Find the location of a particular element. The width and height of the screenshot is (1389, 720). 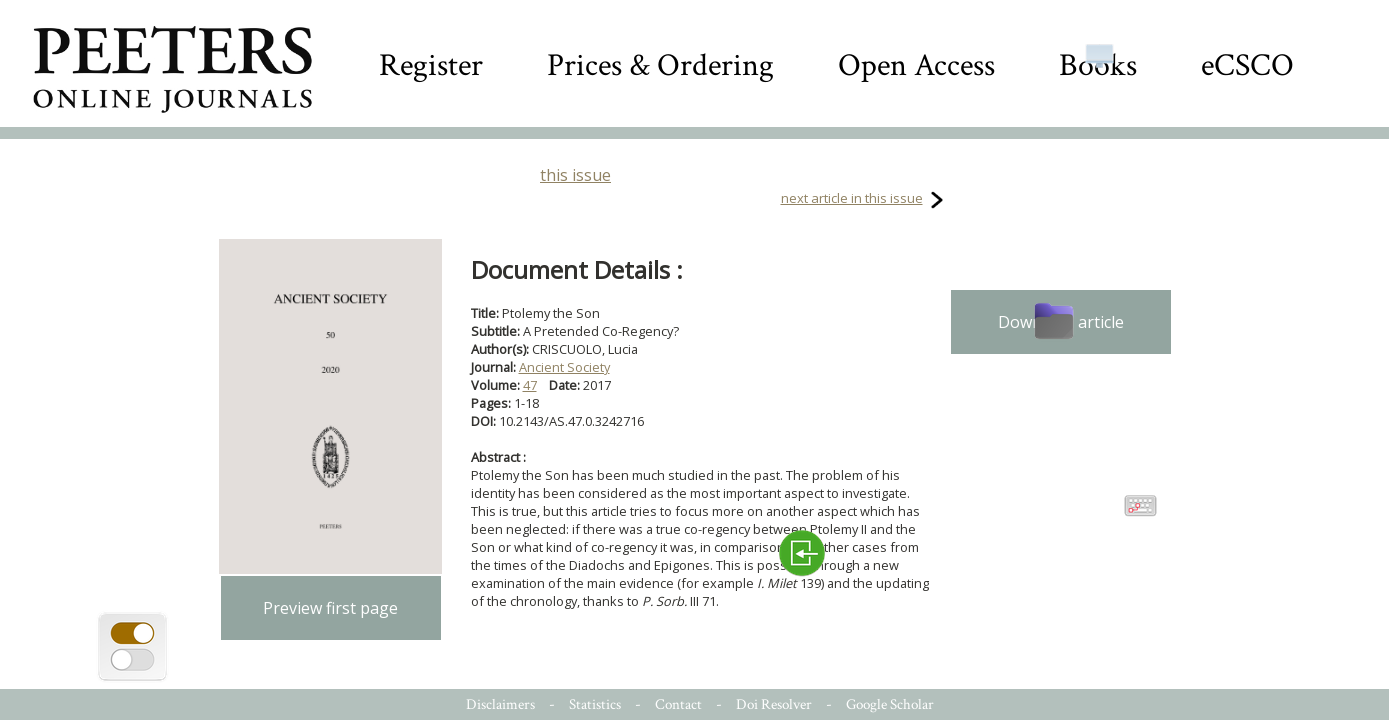

represents this mac in system preferences or finder is located at coordinates (1099, 55).